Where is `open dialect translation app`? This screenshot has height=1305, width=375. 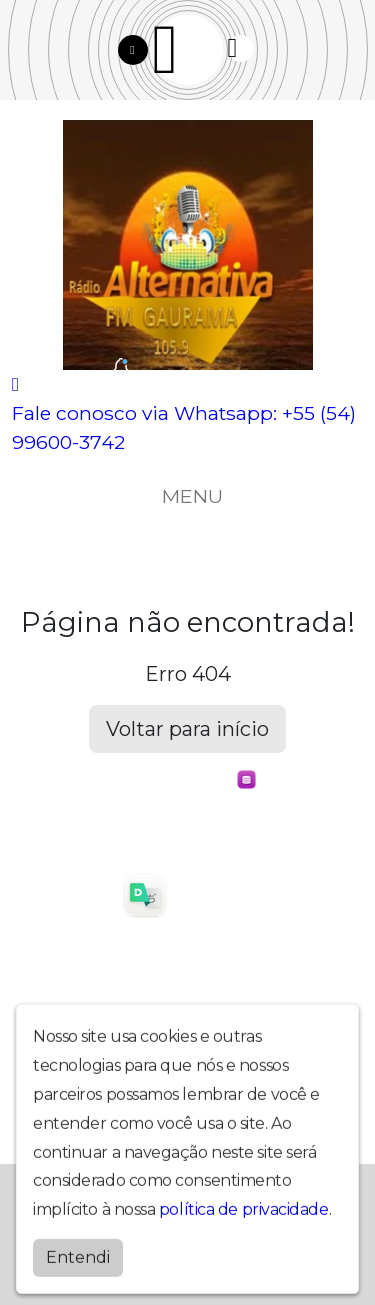
open dialect translation app is located at coordinates (145, 895).